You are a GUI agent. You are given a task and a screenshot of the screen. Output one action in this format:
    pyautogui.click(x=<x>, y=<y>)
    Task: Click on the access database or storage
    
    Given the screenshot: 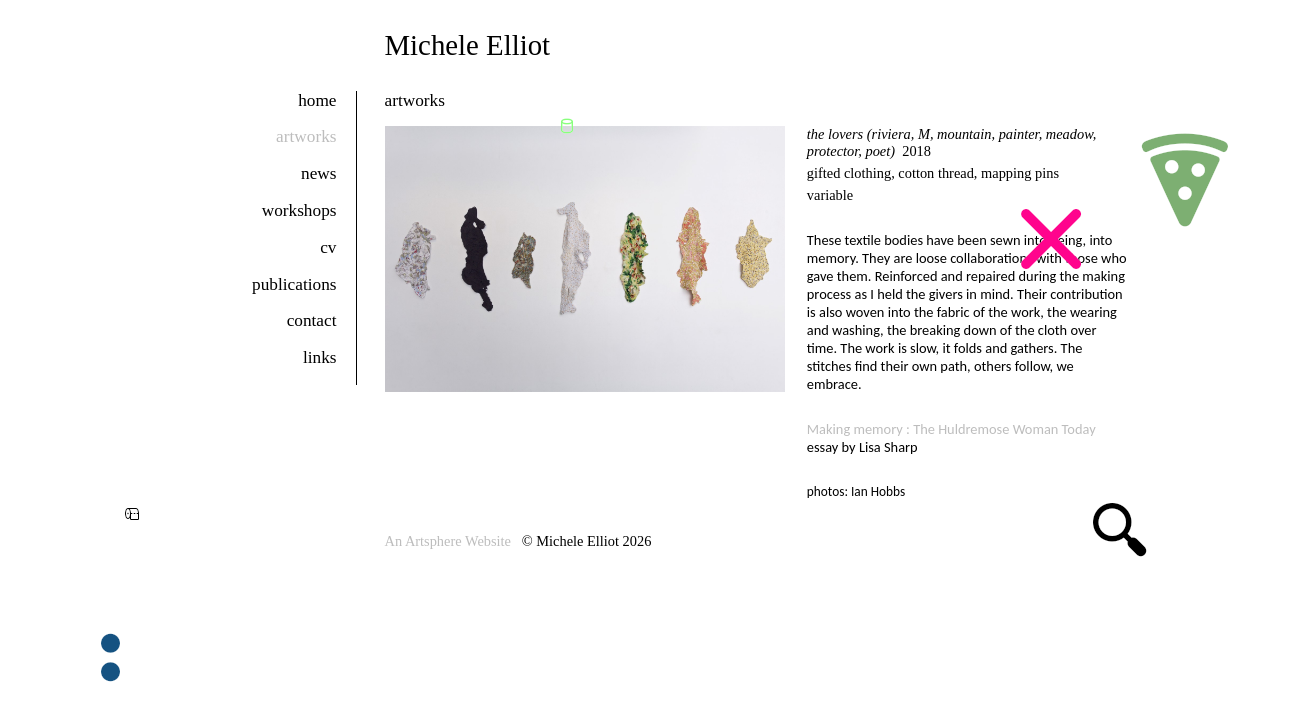 What is the action you would take?
    pyautogui.click(x=567, y=126)
    